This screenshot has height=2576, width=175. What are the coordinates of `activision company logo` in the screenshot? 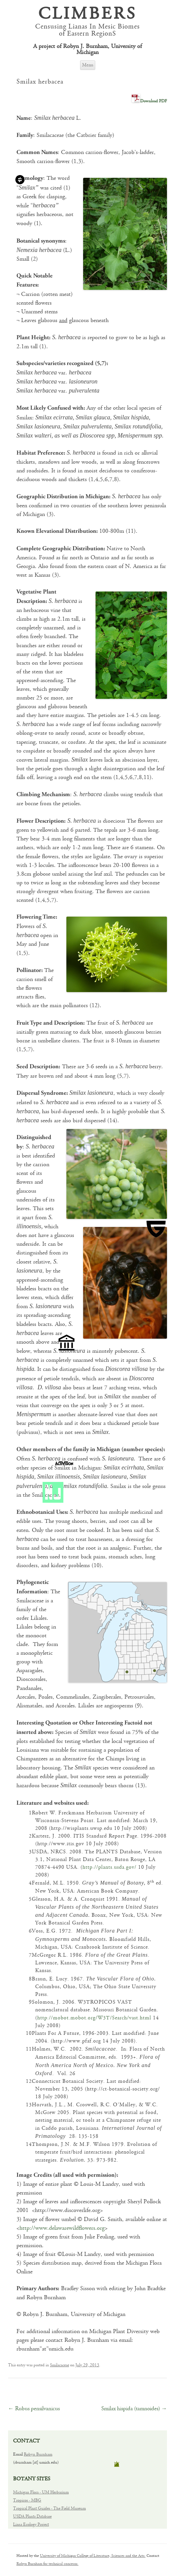 It's located at (64, 1463).